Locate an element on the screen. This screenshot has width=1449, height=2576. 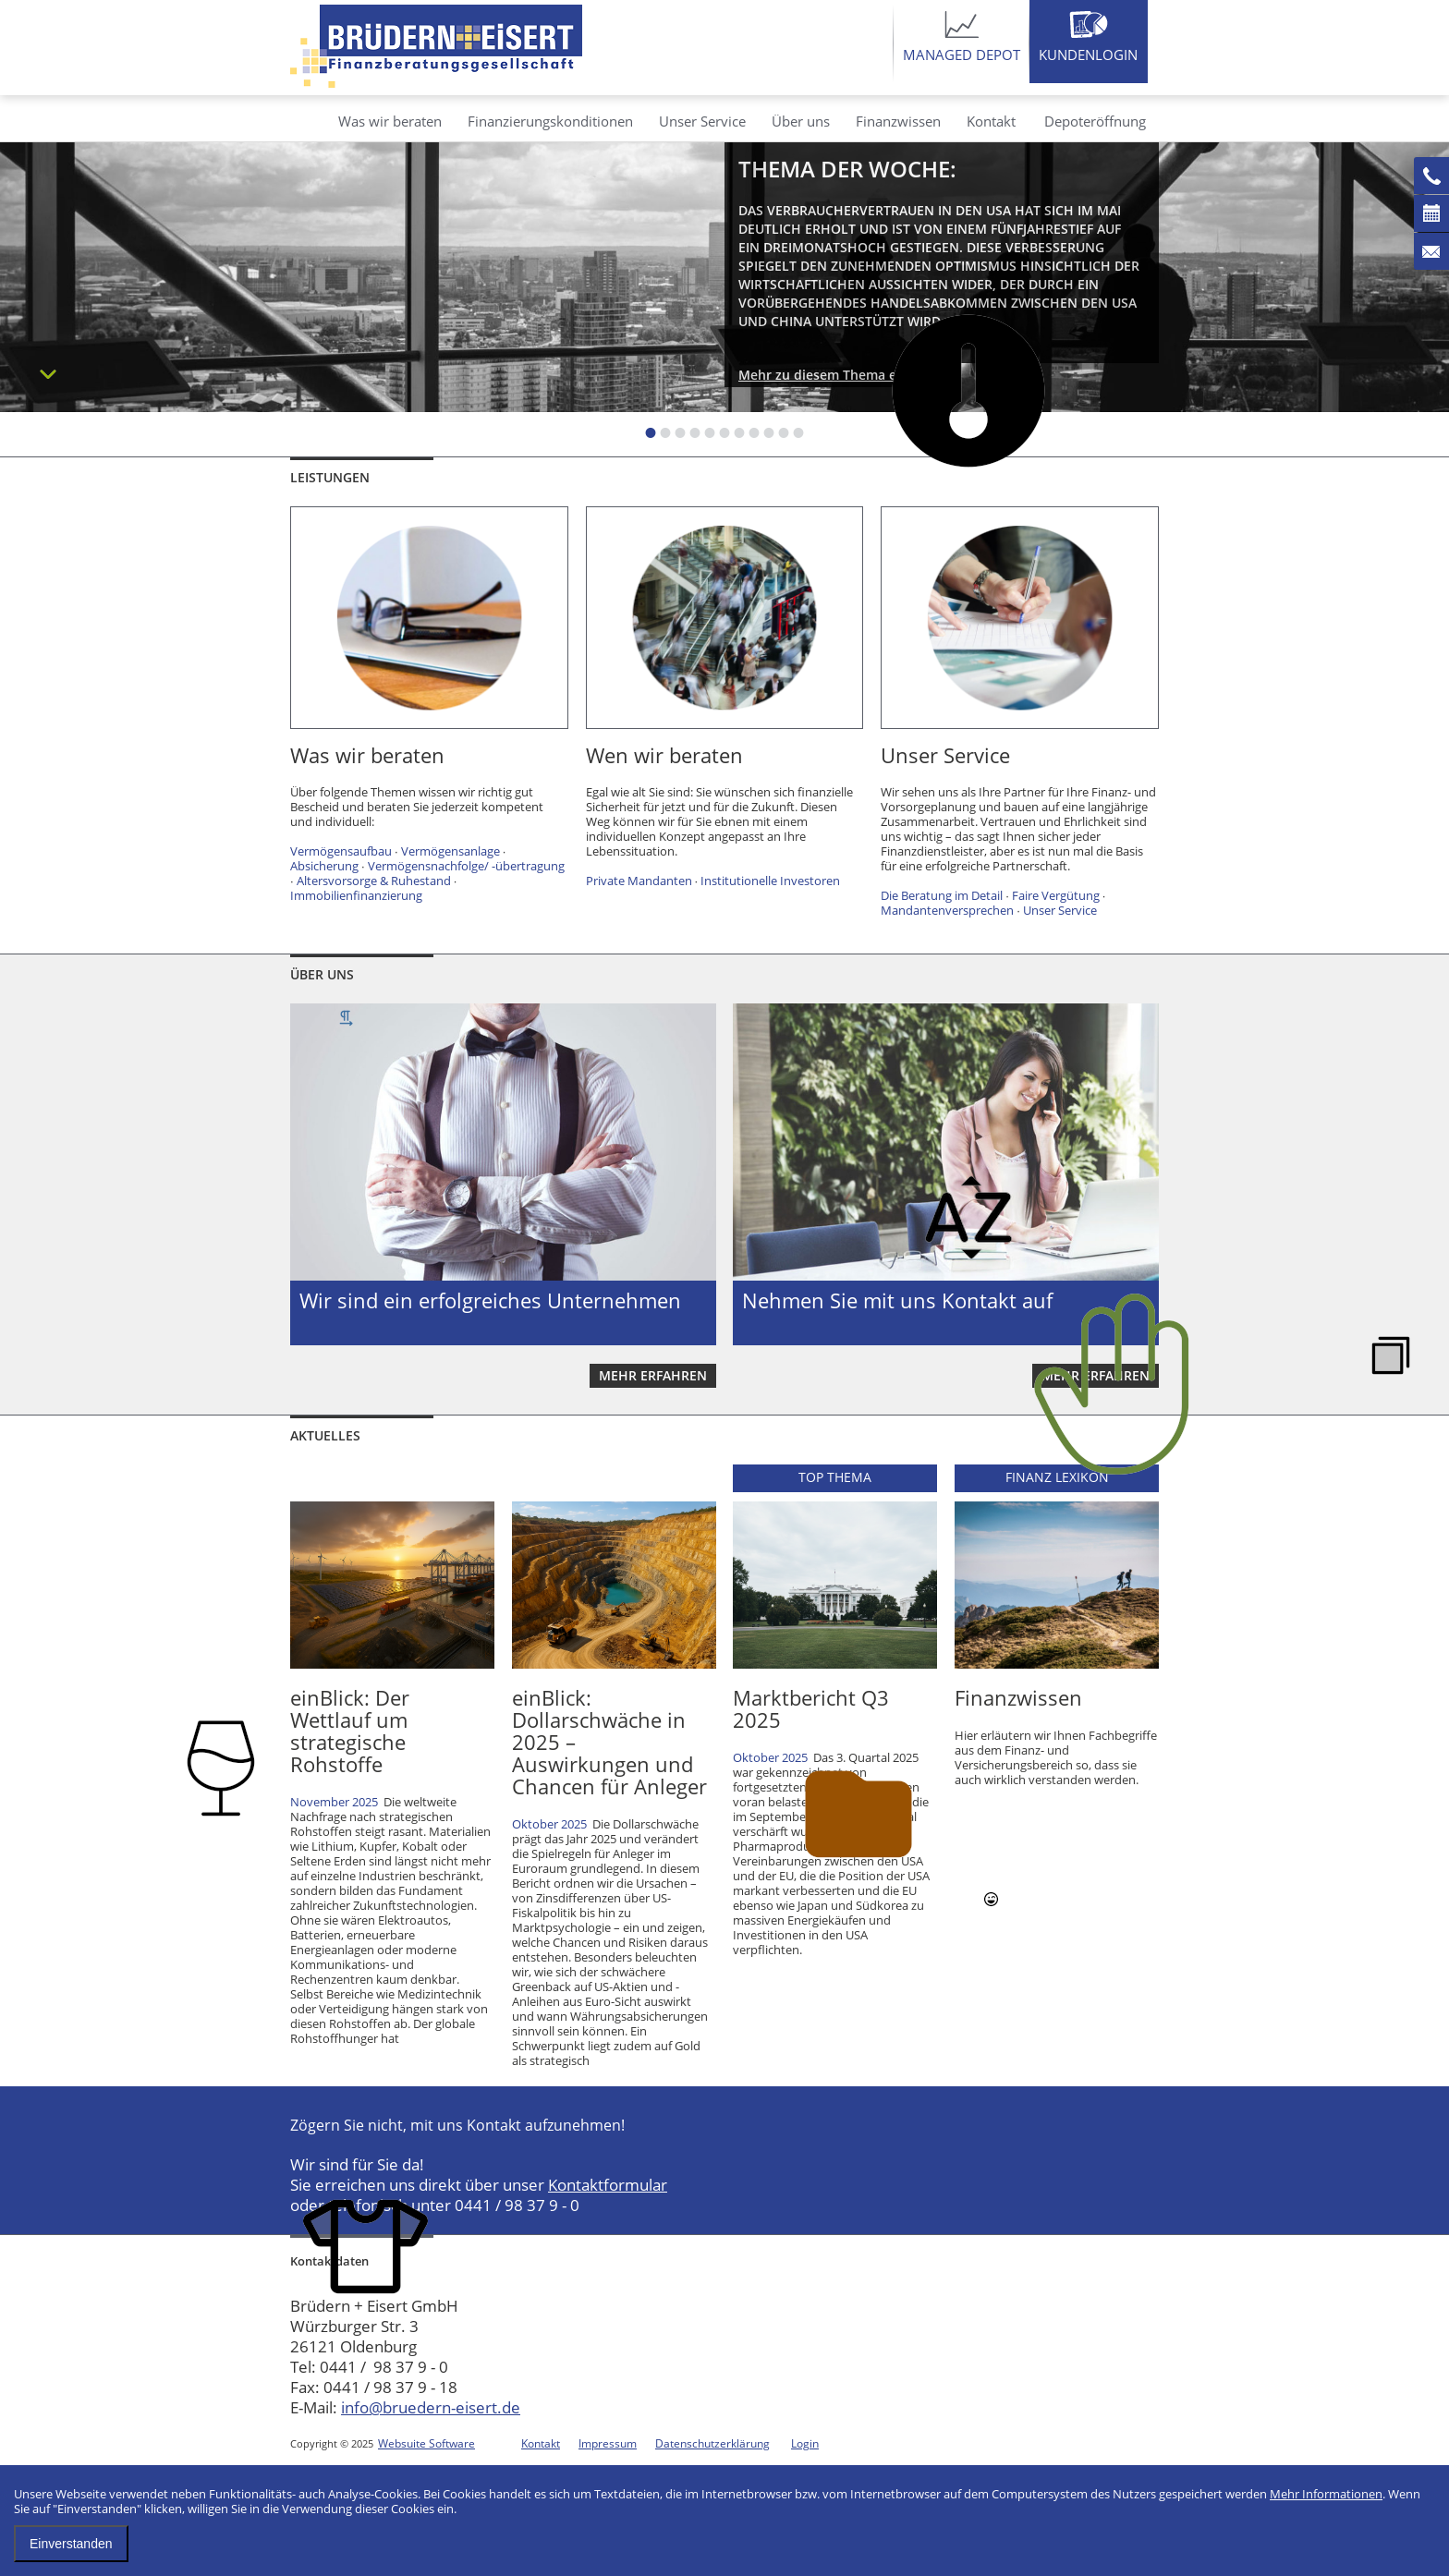
sort items alphabetically is located at coordinates (968, 1217).